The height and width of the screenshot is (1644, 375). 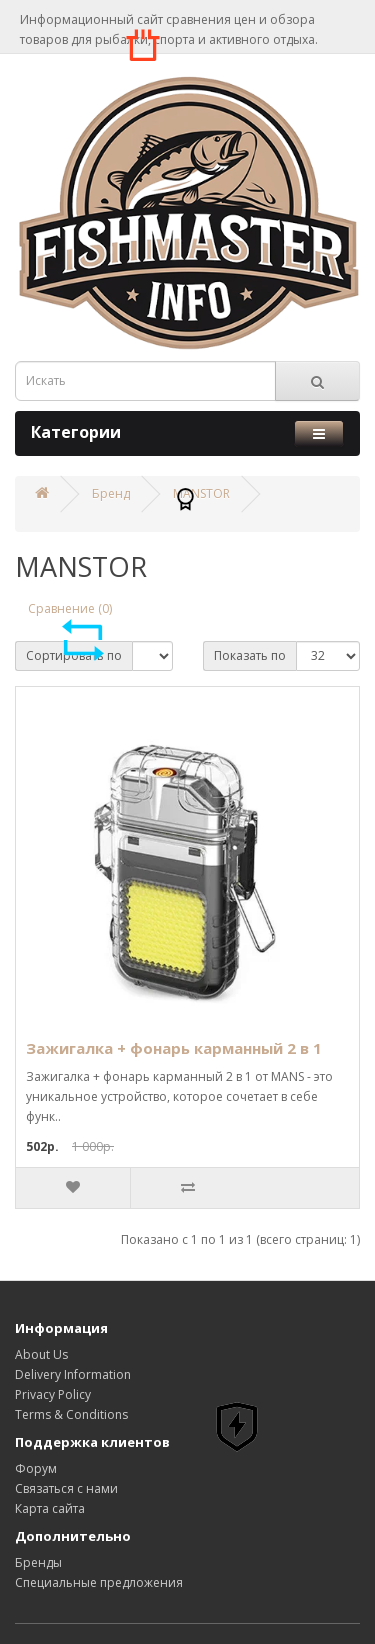 I want to click on enable repeat playback mode, so click(x=83, y=640).